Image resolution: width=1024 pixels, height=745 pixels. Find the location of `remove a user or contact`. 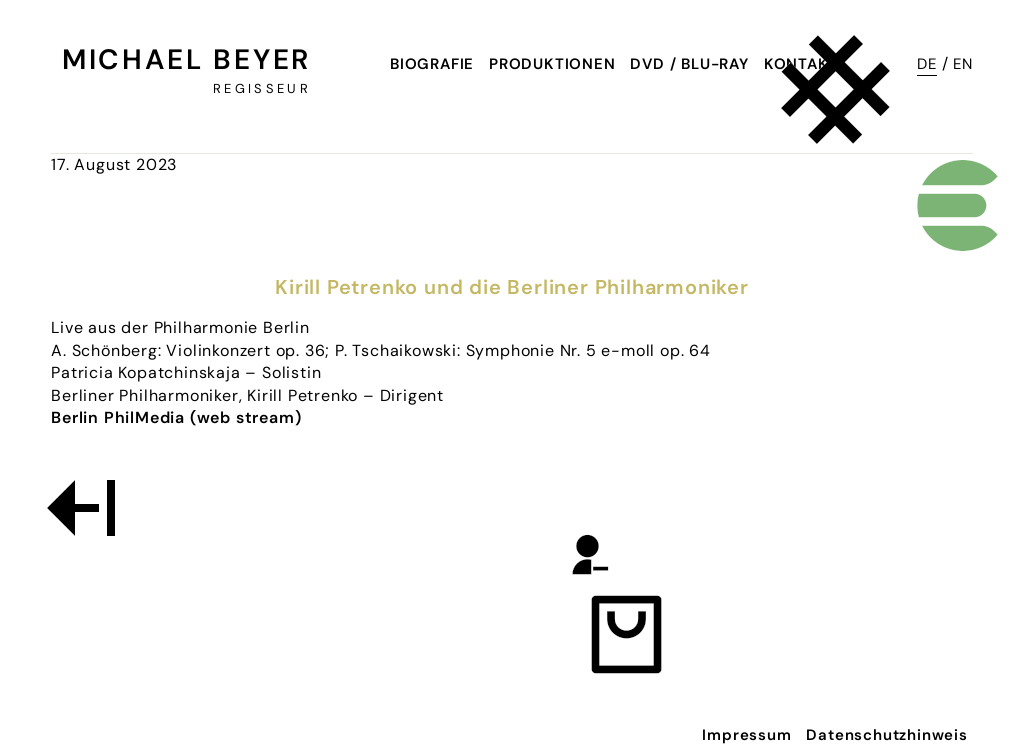

remove a user or contact is located at coordinates (587, 555).